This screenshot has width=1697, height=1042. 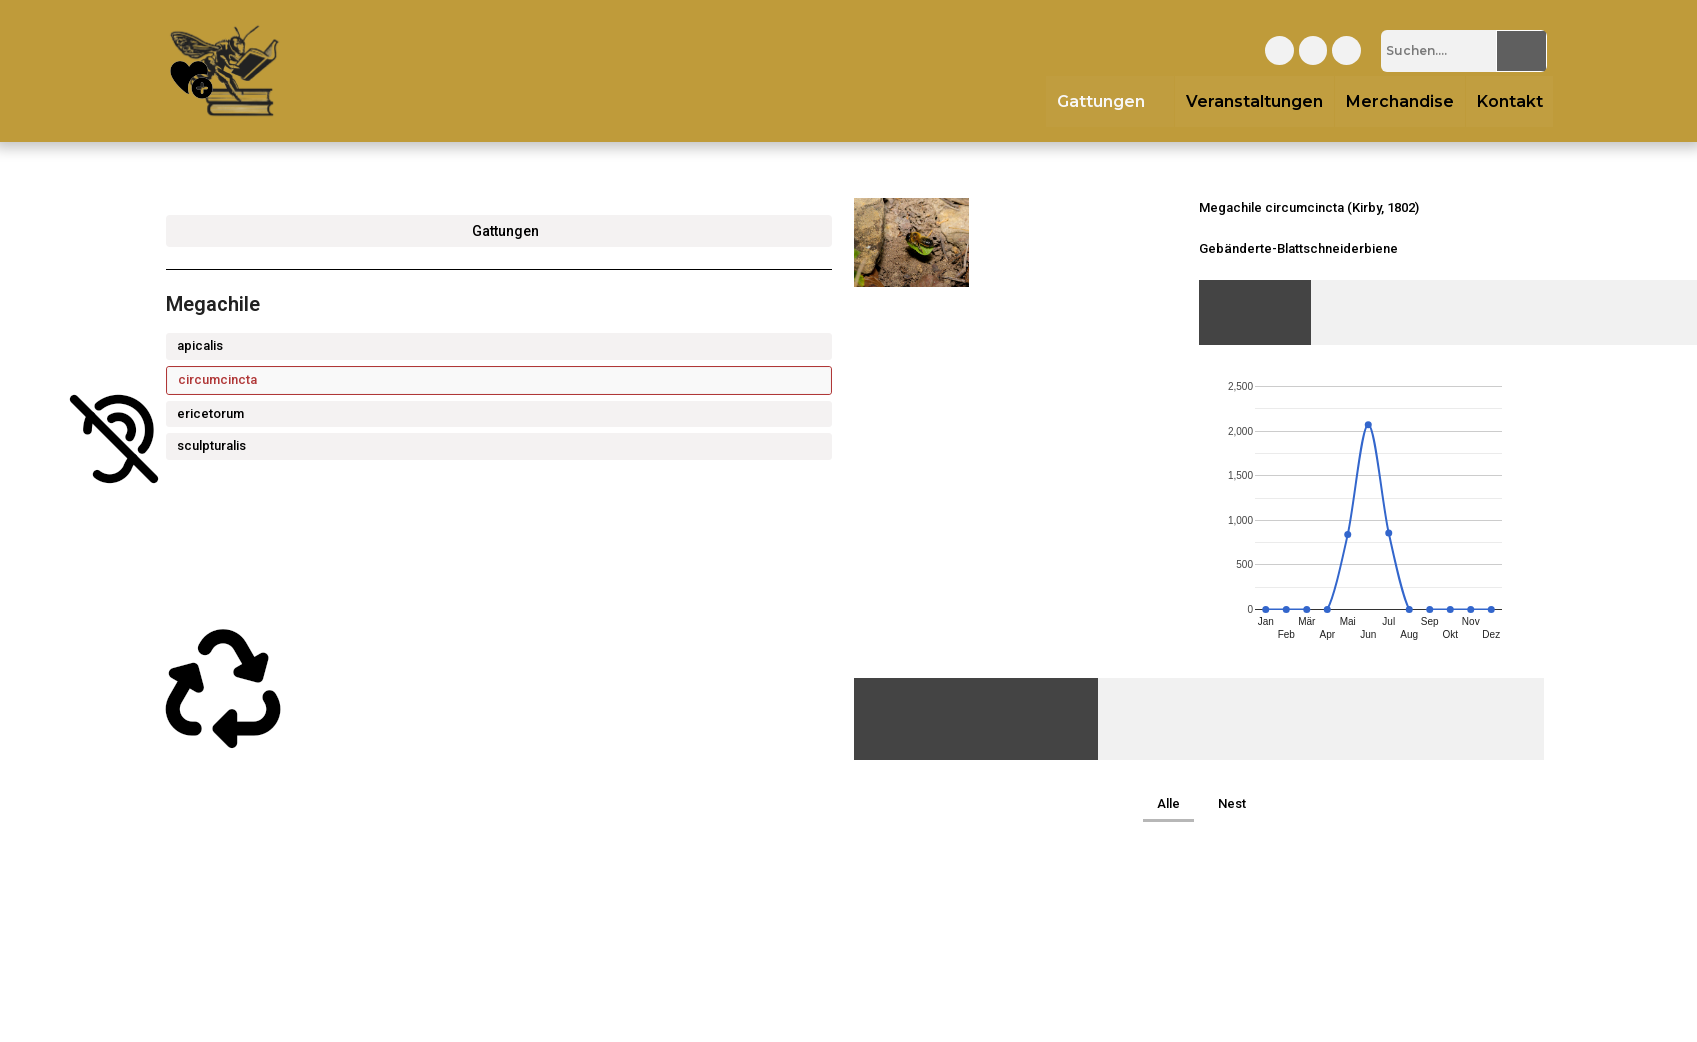 I want to click on add to favorites, so click(x=191, y=77).